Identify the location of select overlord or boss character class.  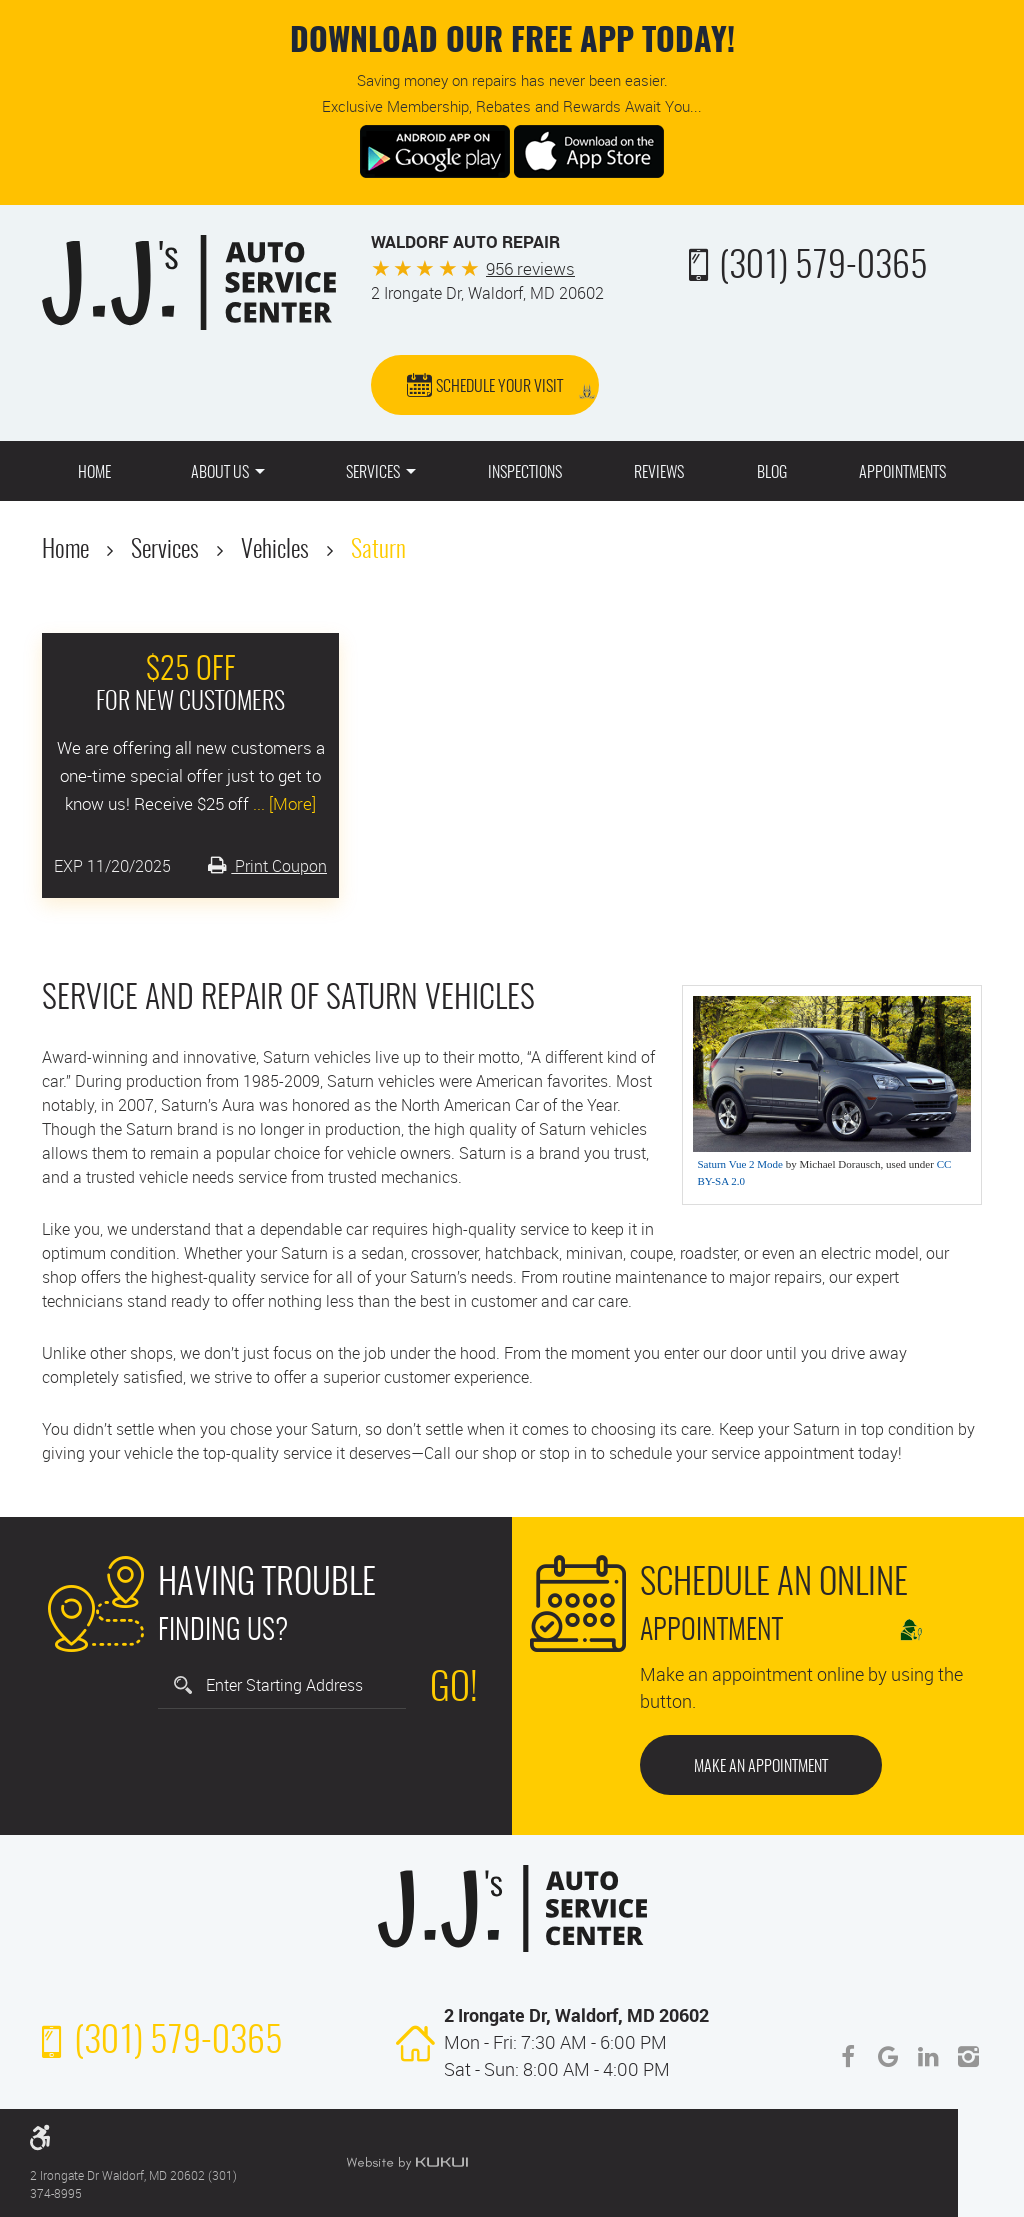
(587, 391).